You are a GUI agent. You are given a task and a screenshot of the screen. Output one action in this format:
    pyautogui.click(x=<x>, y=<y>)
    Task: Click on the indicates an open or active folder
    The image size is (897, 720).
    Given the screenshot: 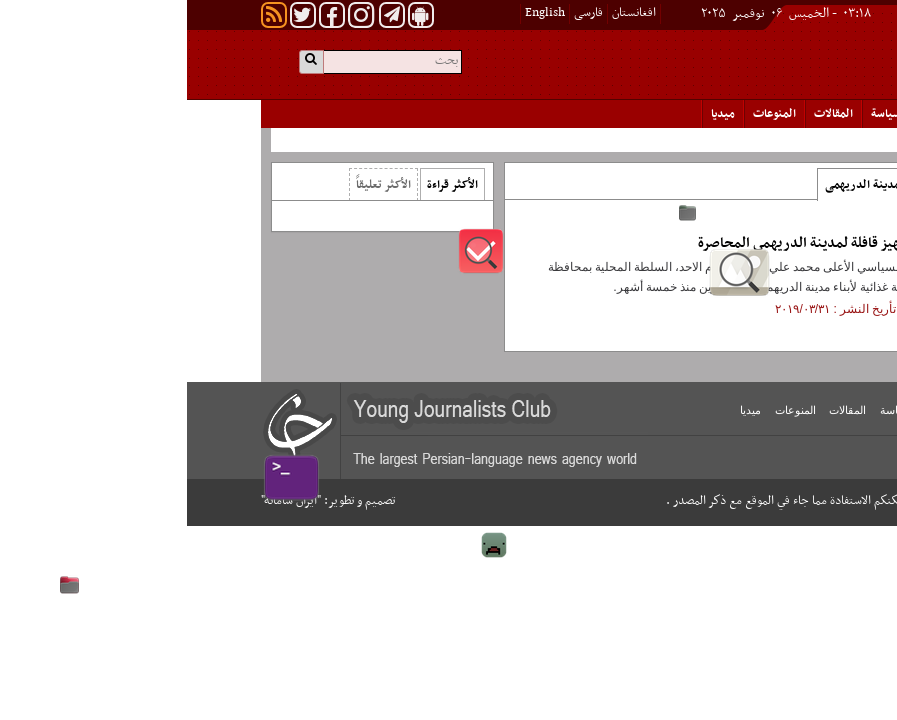 What is the action you would take?
    pyautogui.click(x=69, y=584)
    